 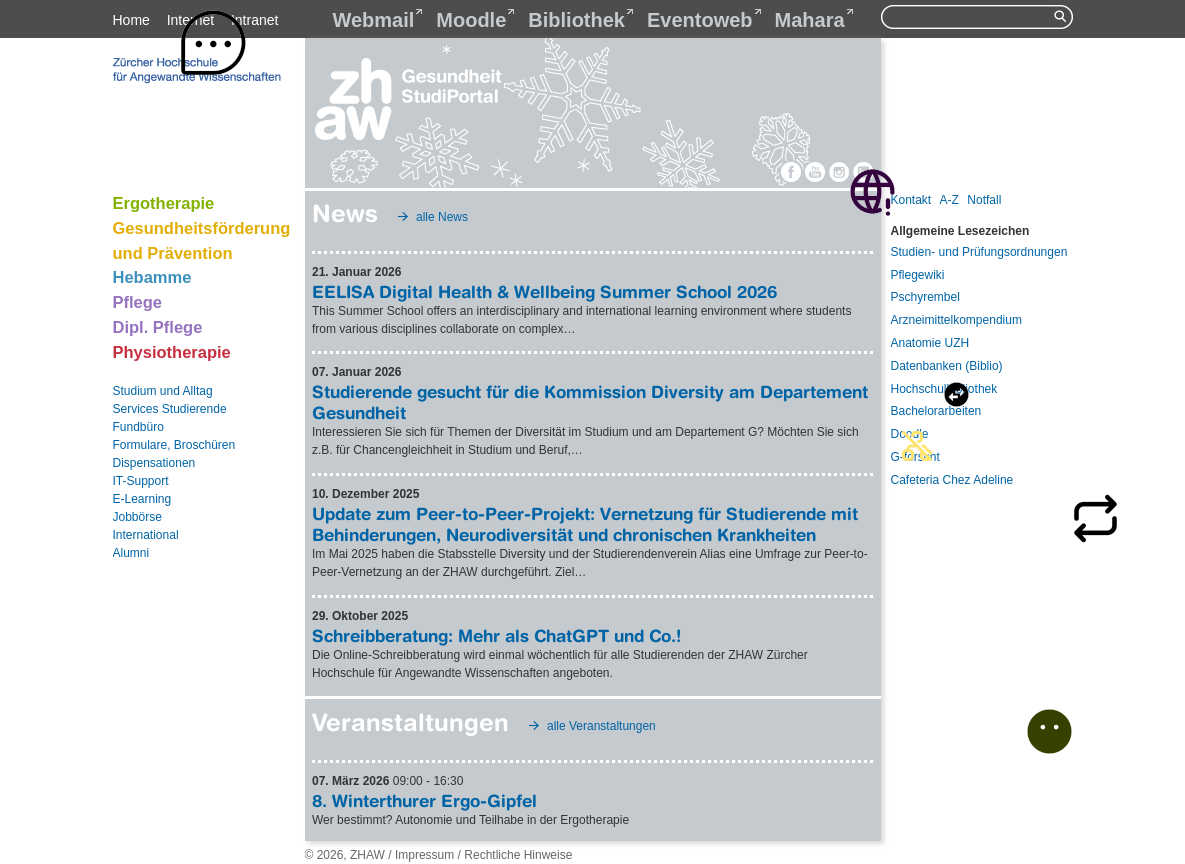 What do you see at coordinates (917, 446) in the screenshot?
I see `disable site structure view` at bounding box center [917, 446].